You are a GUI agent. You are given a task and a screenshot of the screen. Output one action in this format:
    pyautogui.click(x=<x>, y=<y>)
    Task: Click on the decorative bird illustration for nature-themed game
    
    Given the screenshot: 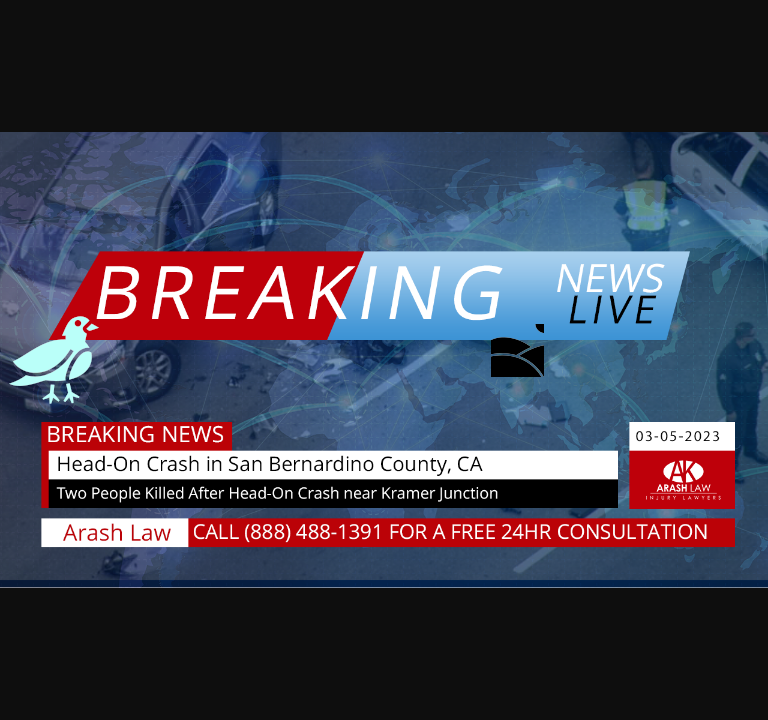 What is the action you would take?
    pyautogui.click(x=54, y=360)
    